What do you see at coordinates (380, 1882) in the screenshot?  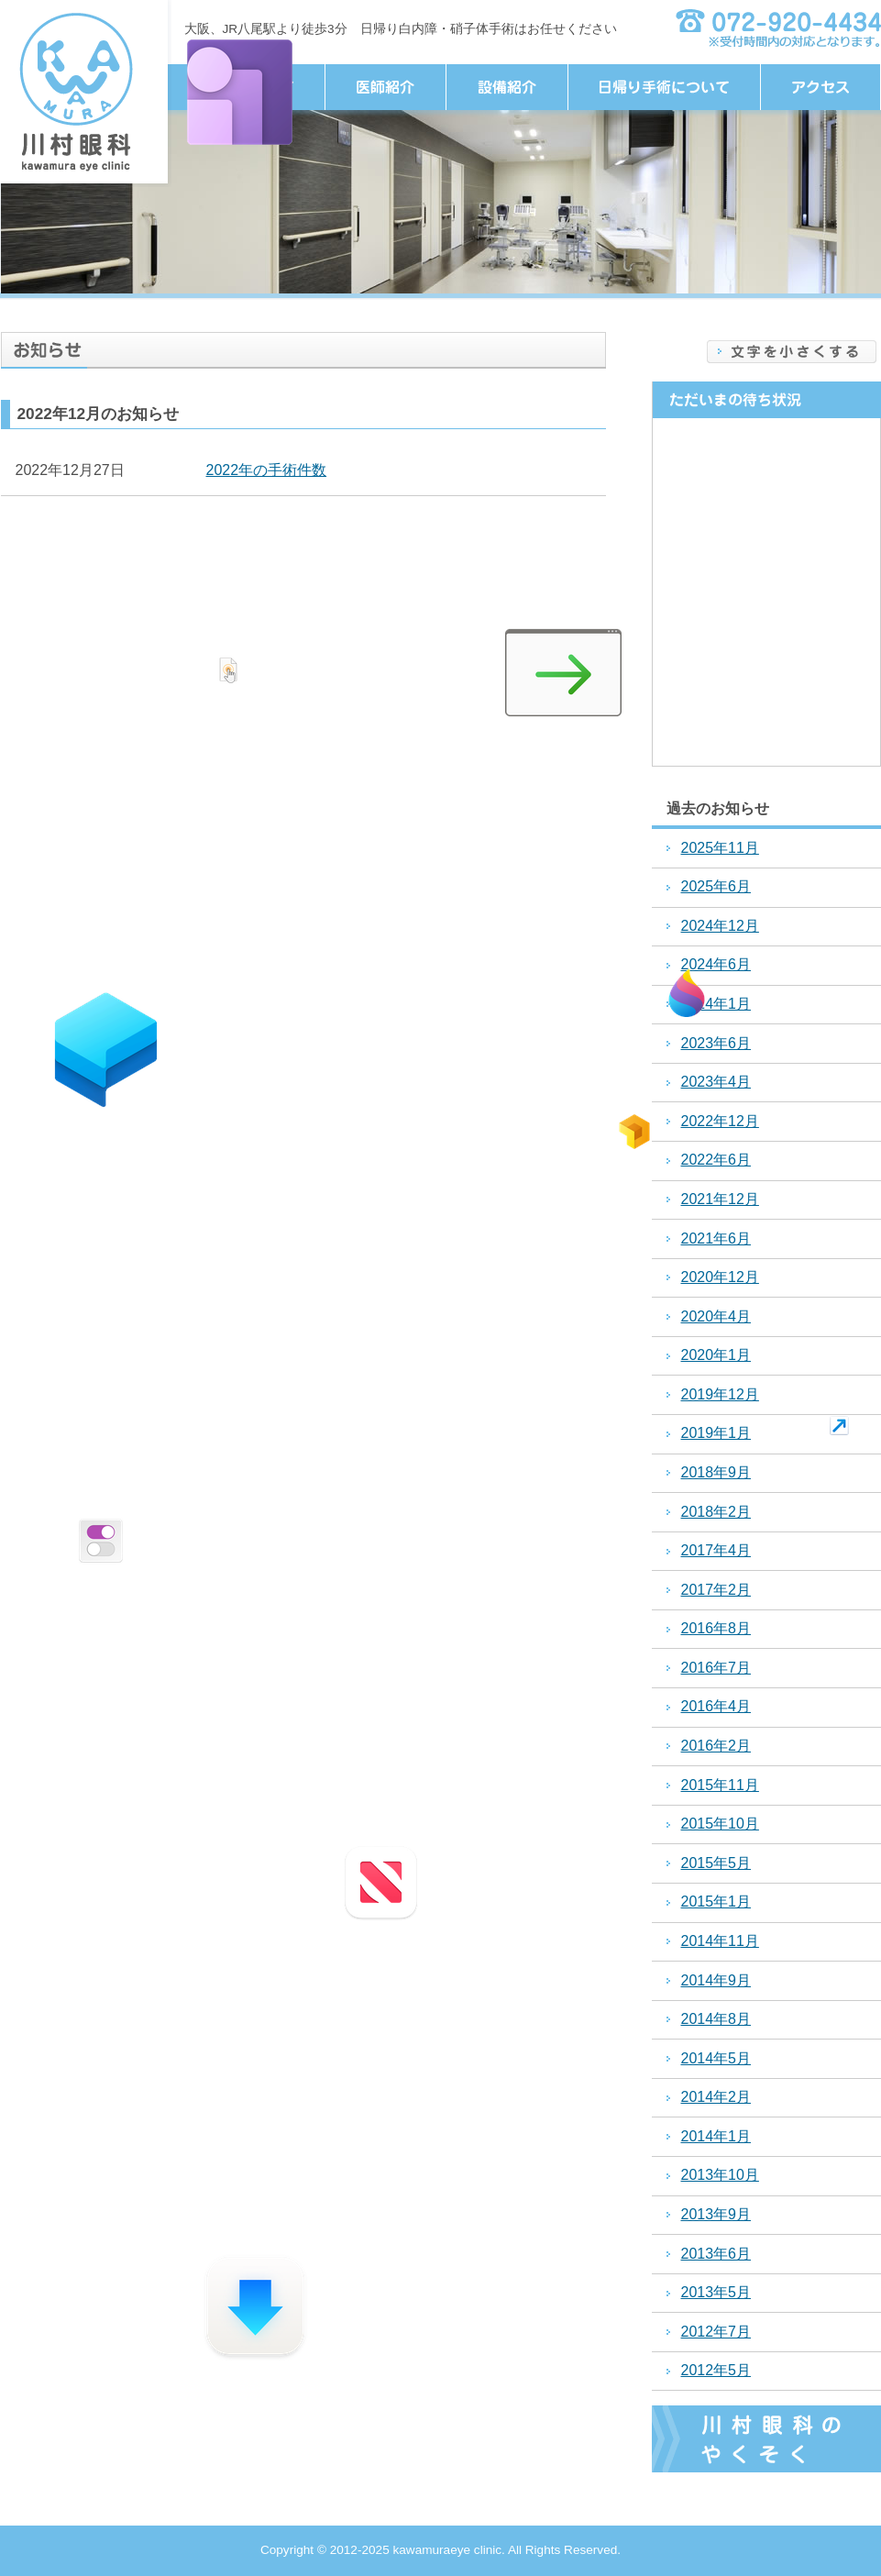 I see `open the Apple News app` at bounding box center [380, 1882].